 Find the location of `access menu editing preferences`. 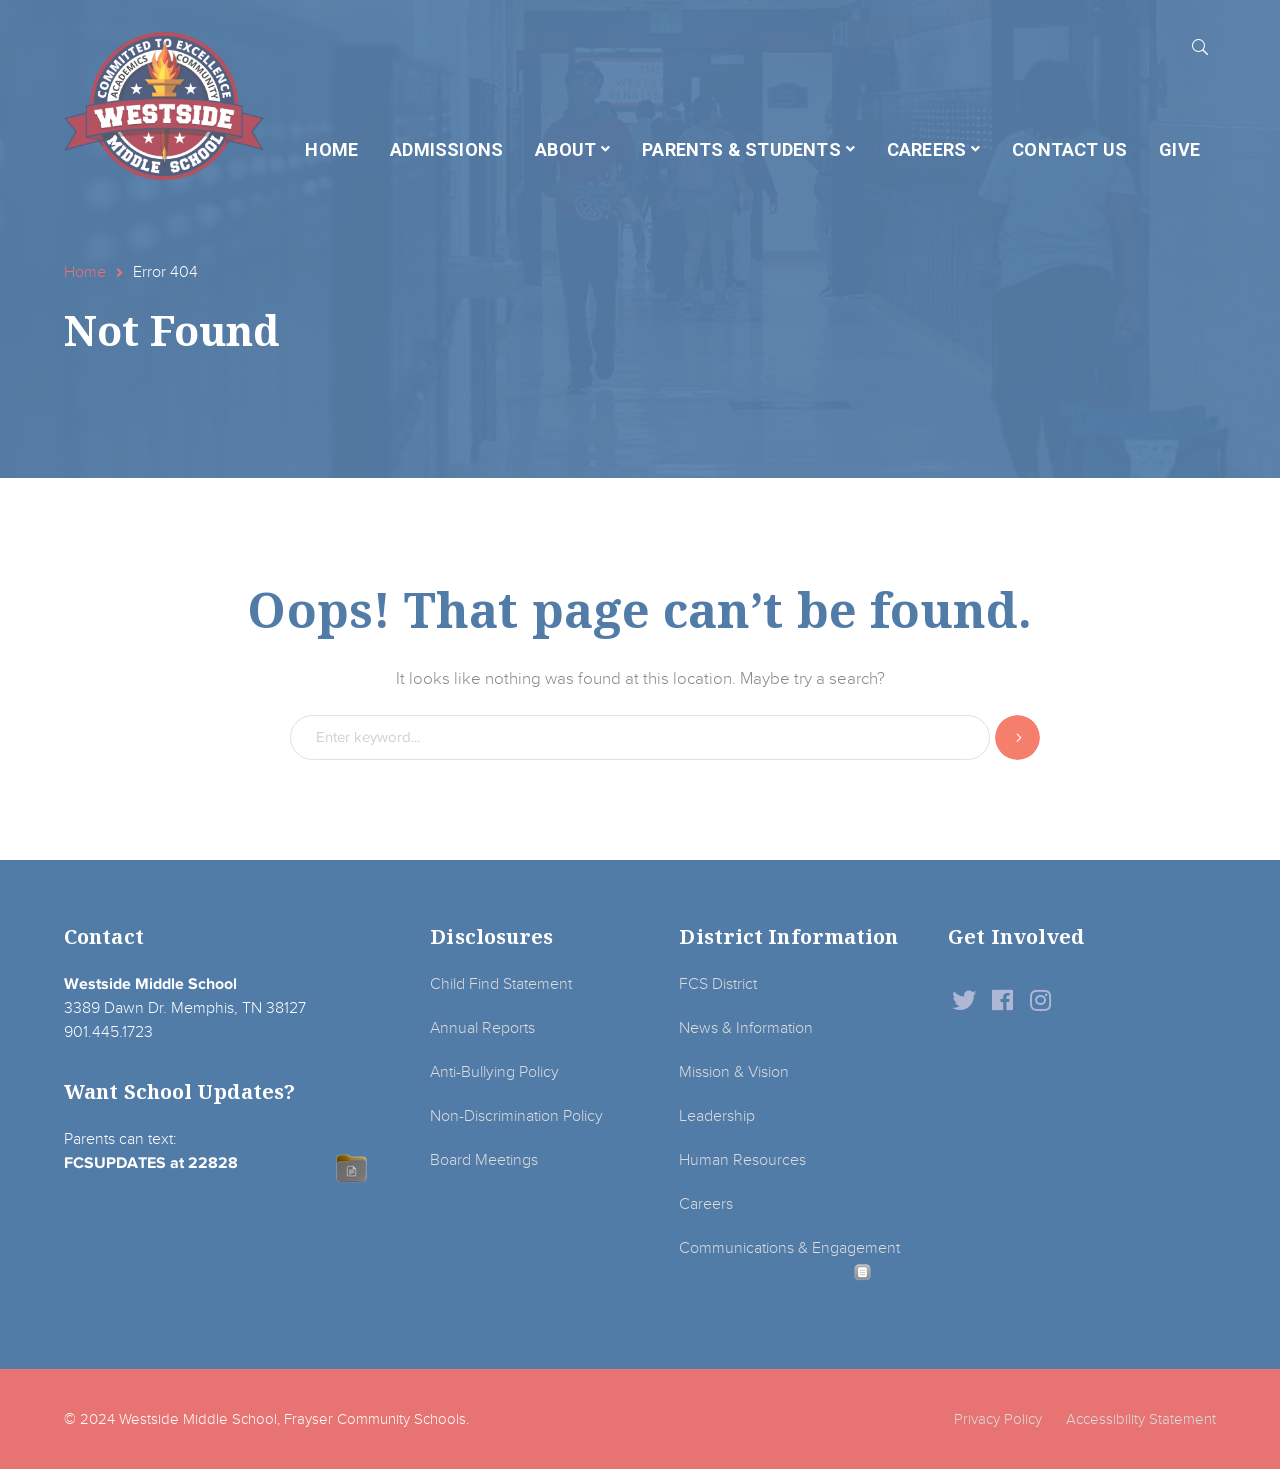

access menu editing preferences is located at coordinates (862, 1272).